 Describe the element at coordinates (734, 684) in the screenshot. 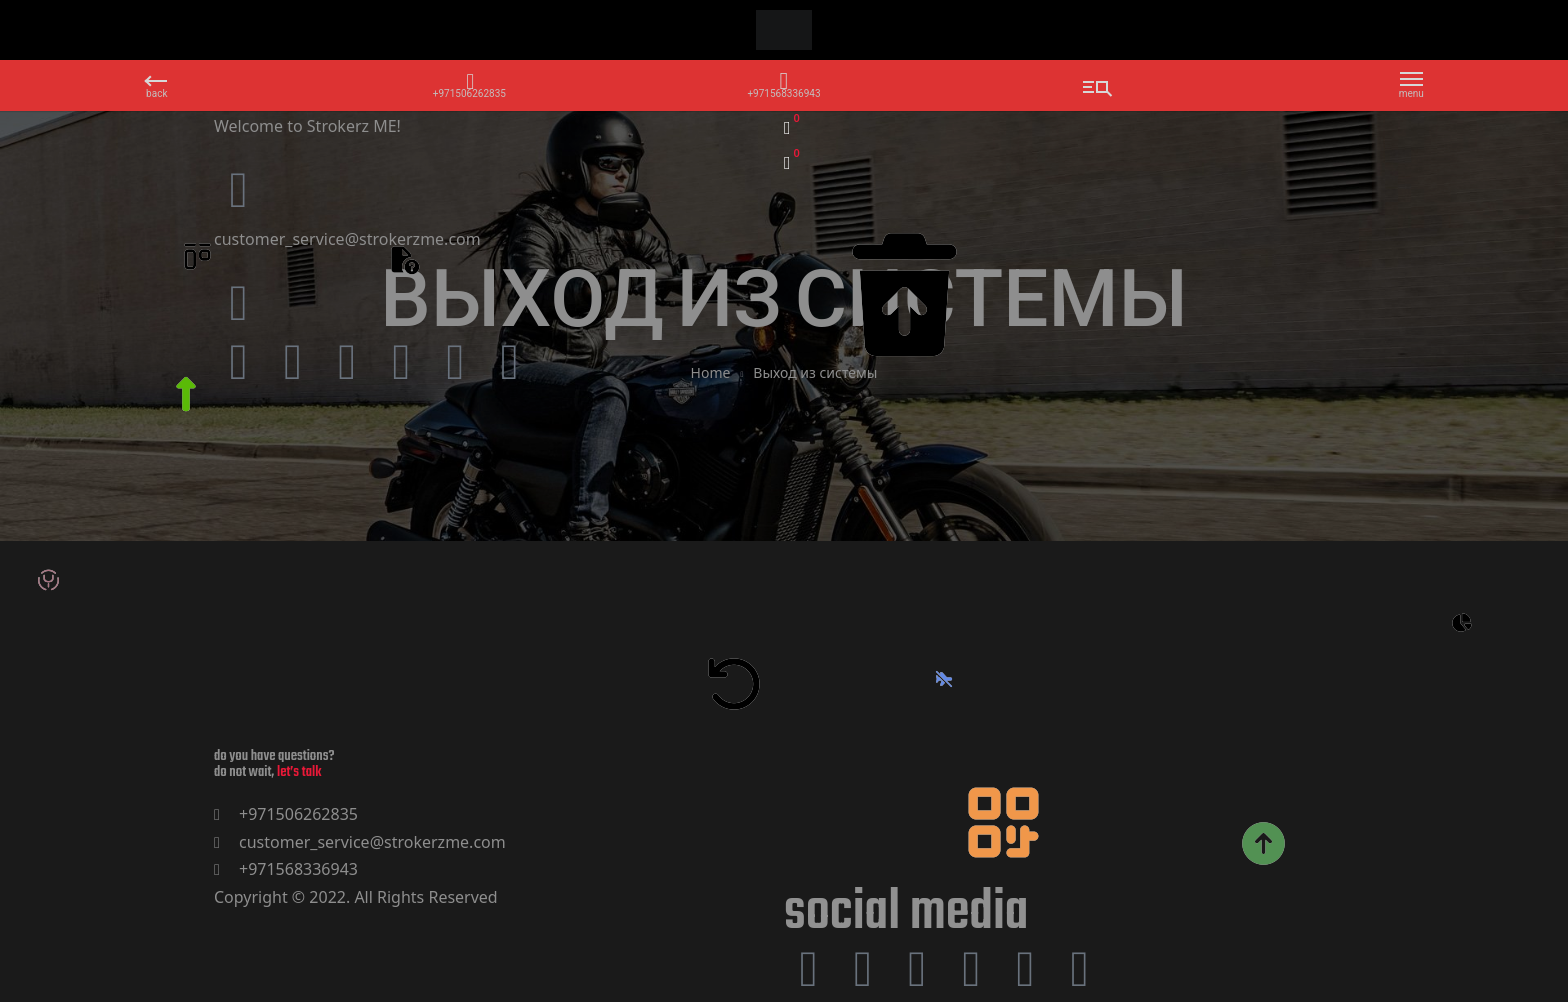

I see `undo the last action` at that location.